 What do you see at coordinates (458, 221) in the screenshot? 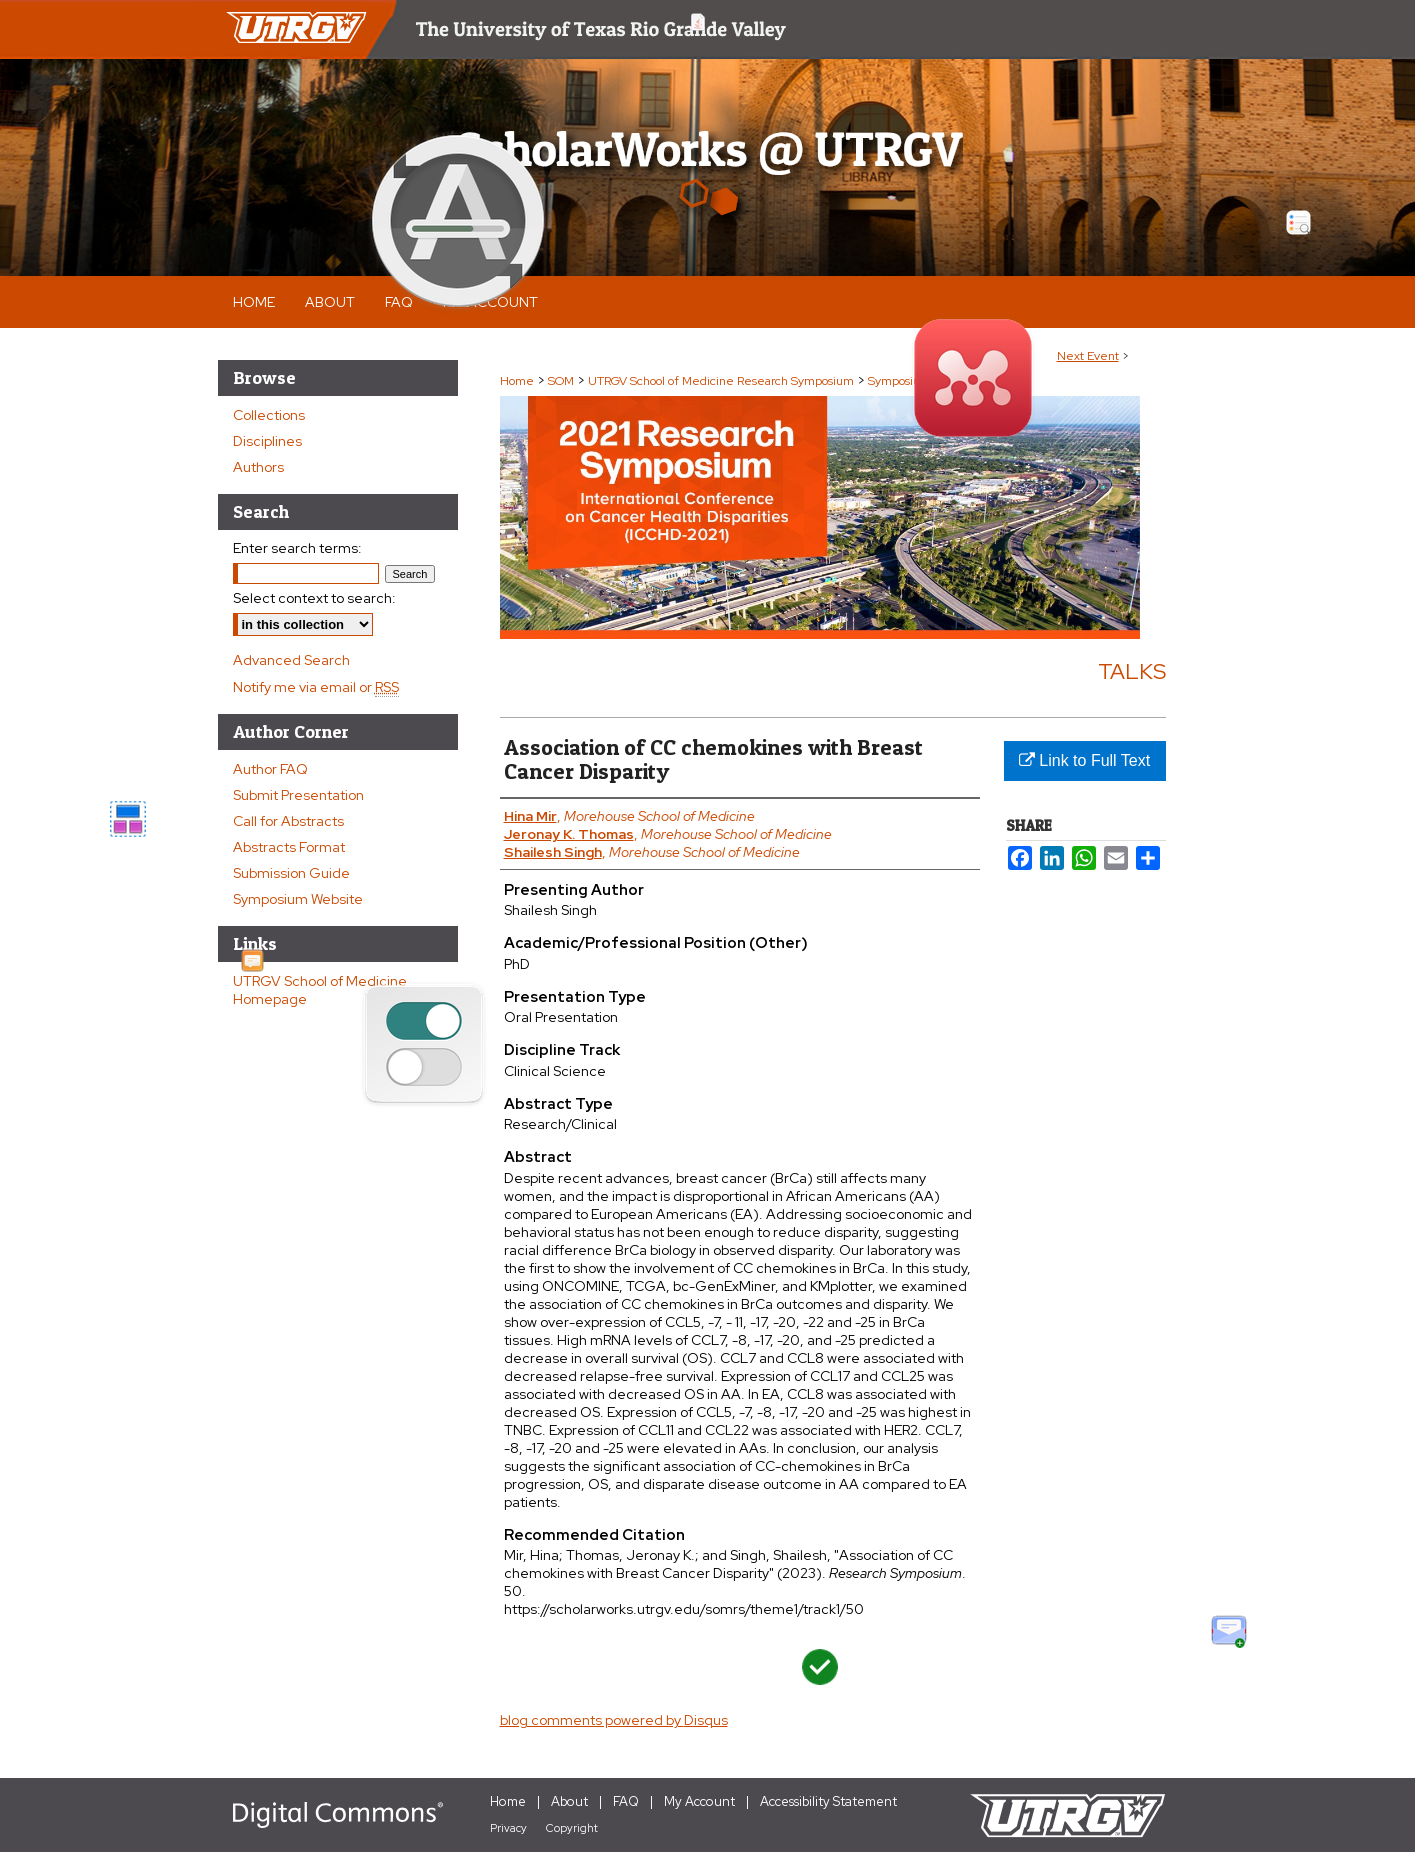
I see `check for available software updates` at bounding box center [458, 221].